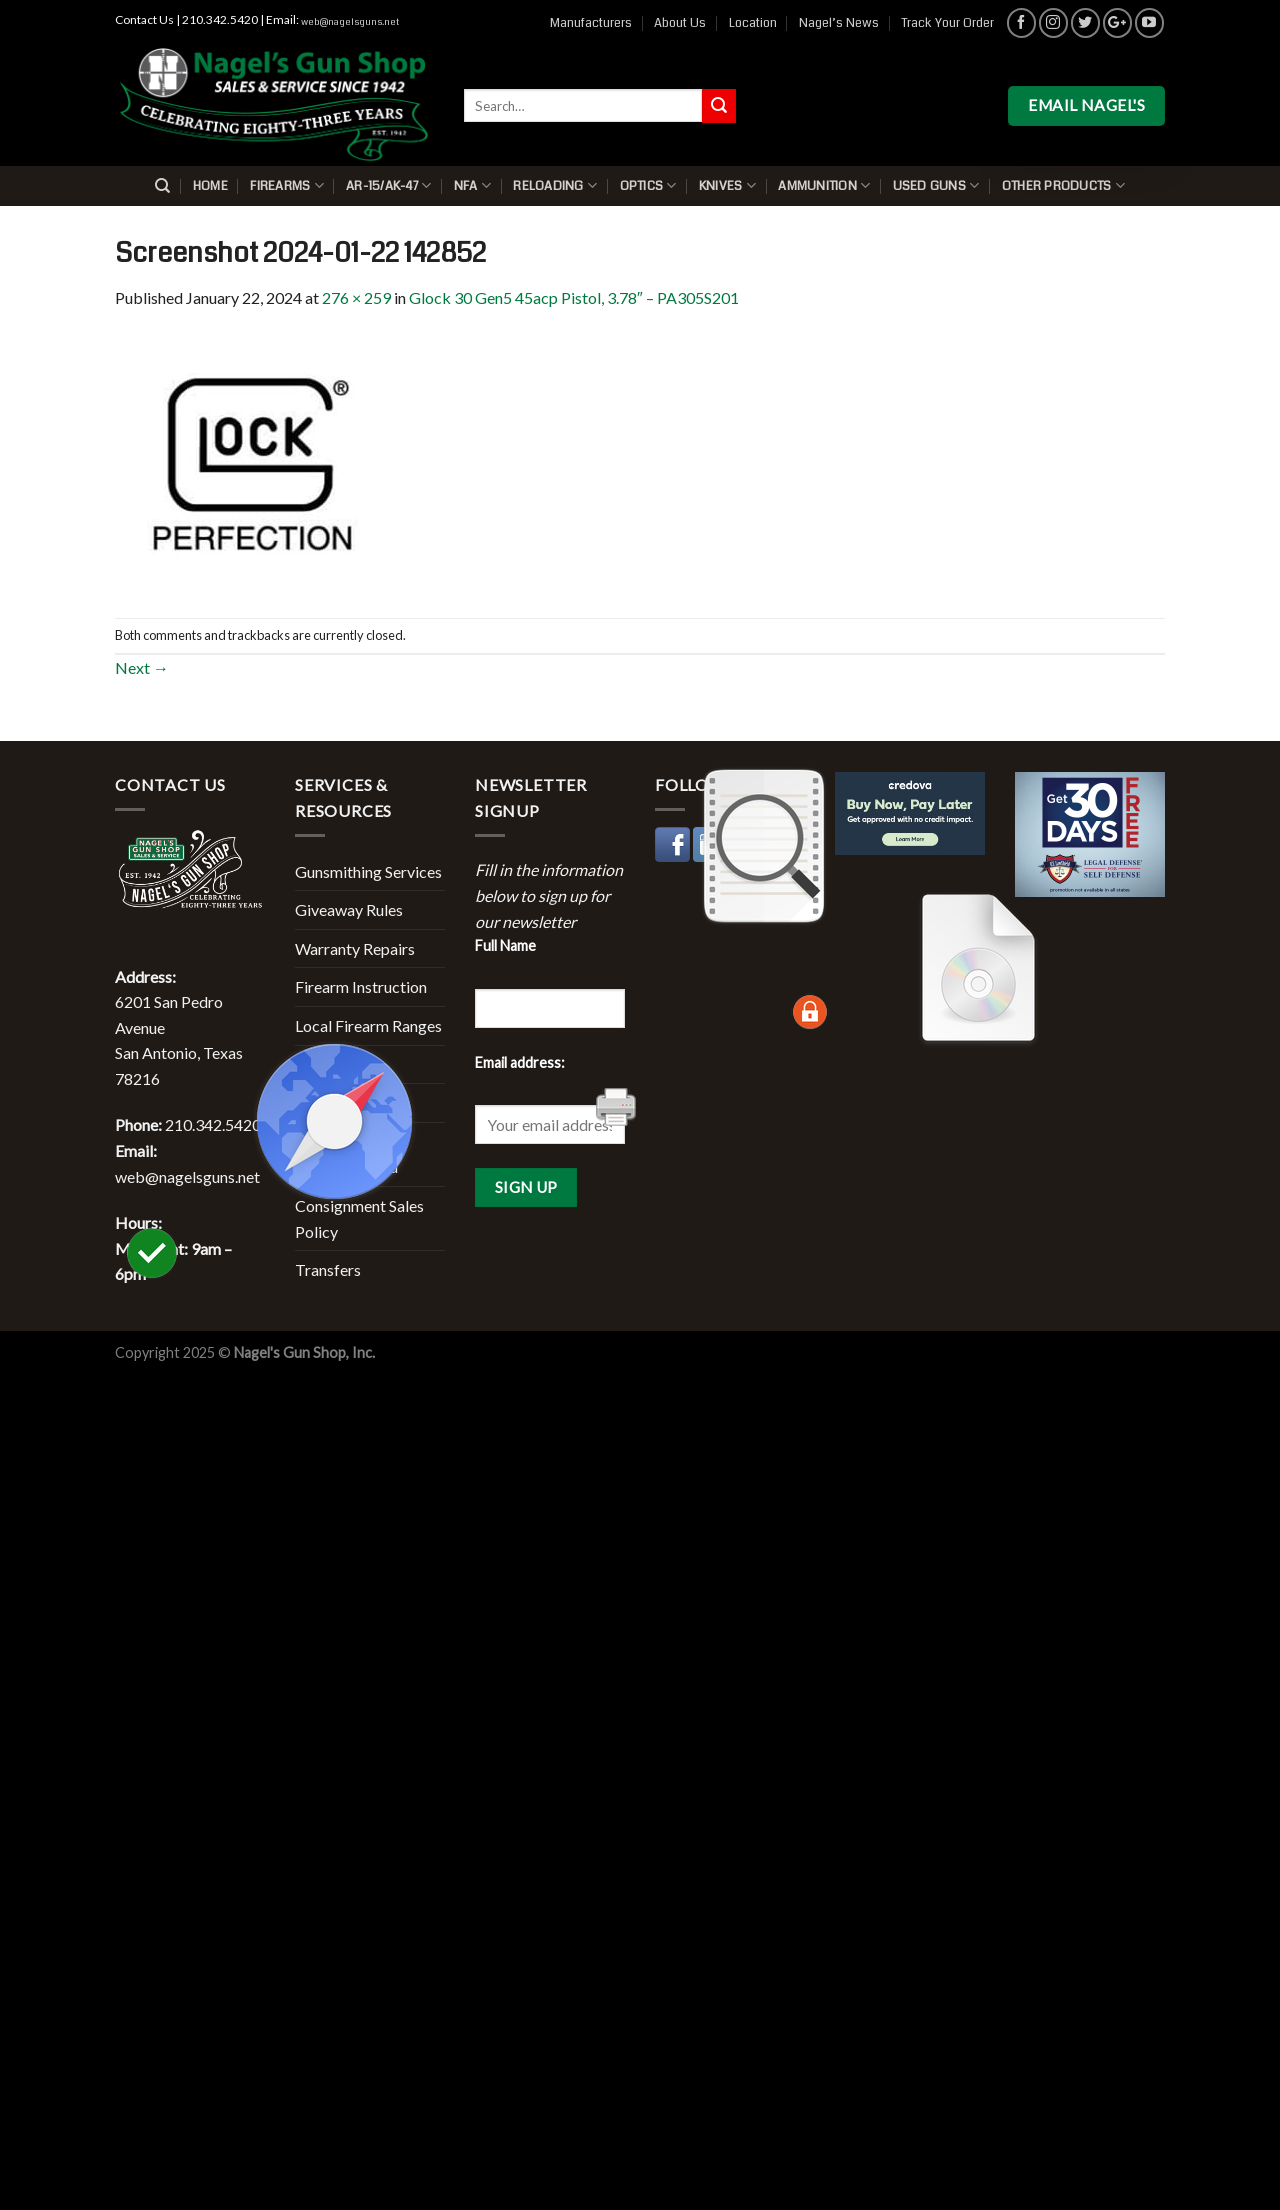 The height and width of the screenshot is (2210, 1280). I want to click on indicates a file or folder is read-only, so click(810, 1012).